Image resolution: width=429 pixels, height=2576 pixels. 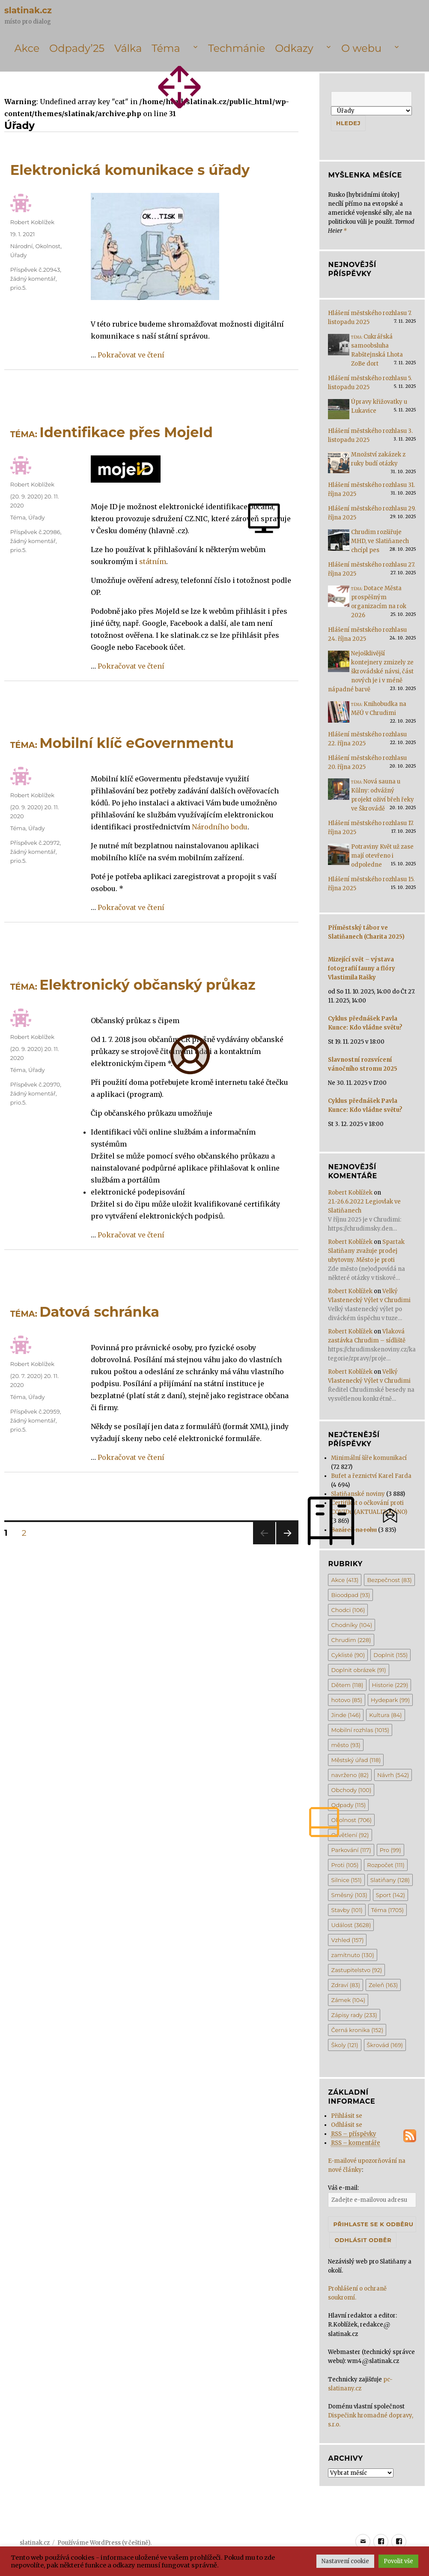 I want to click on access storage lockers, so click(x=331, y=1520).